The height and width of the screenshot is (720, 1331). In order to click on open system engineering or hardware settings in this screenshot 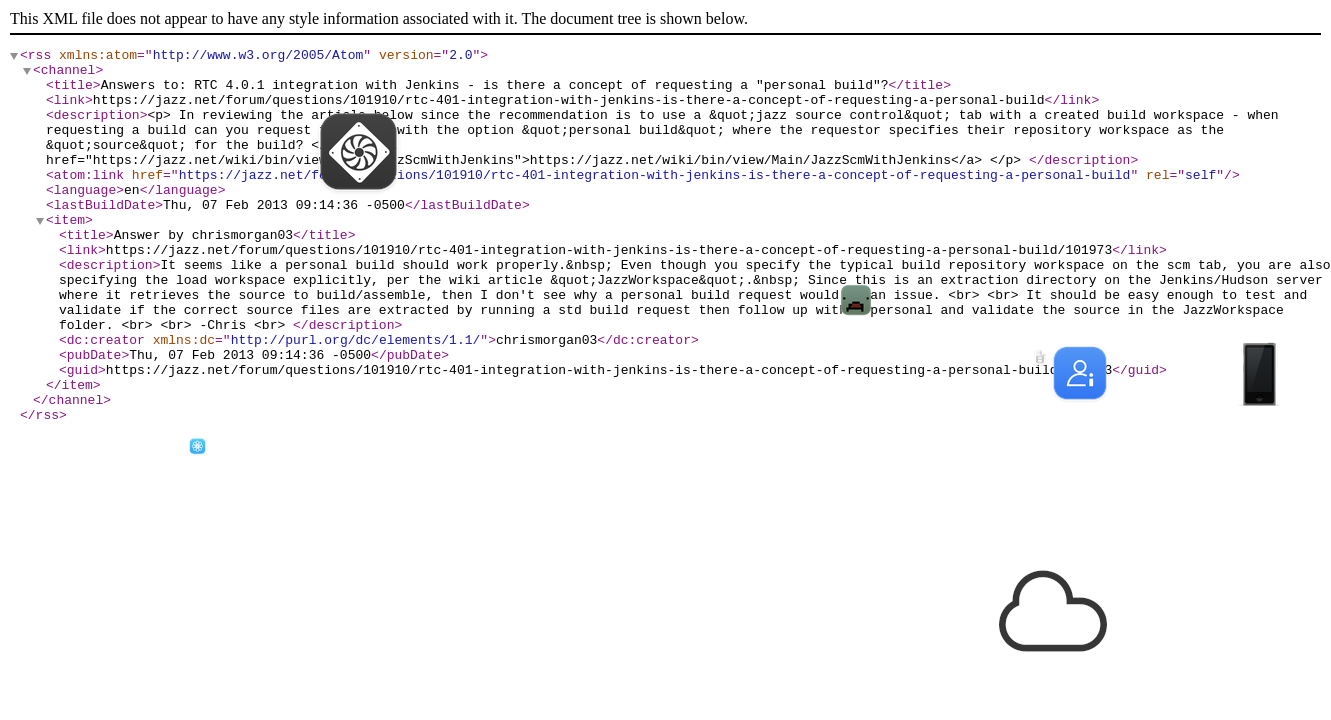, I will do `click(358, 151)`.